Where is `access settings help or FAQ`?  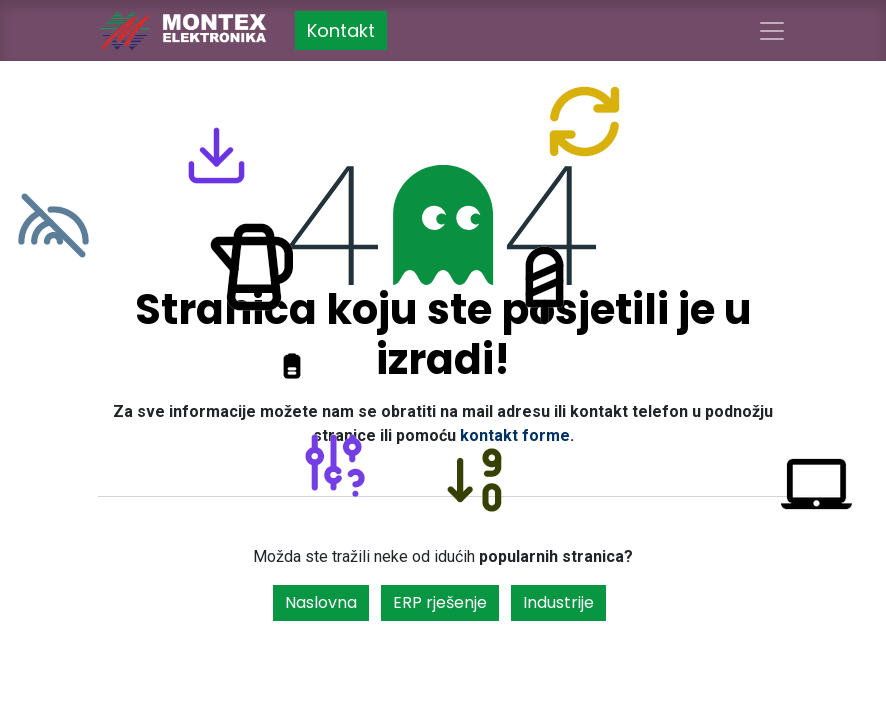 access settings help or FAQ is located at coordinates (333, 462).